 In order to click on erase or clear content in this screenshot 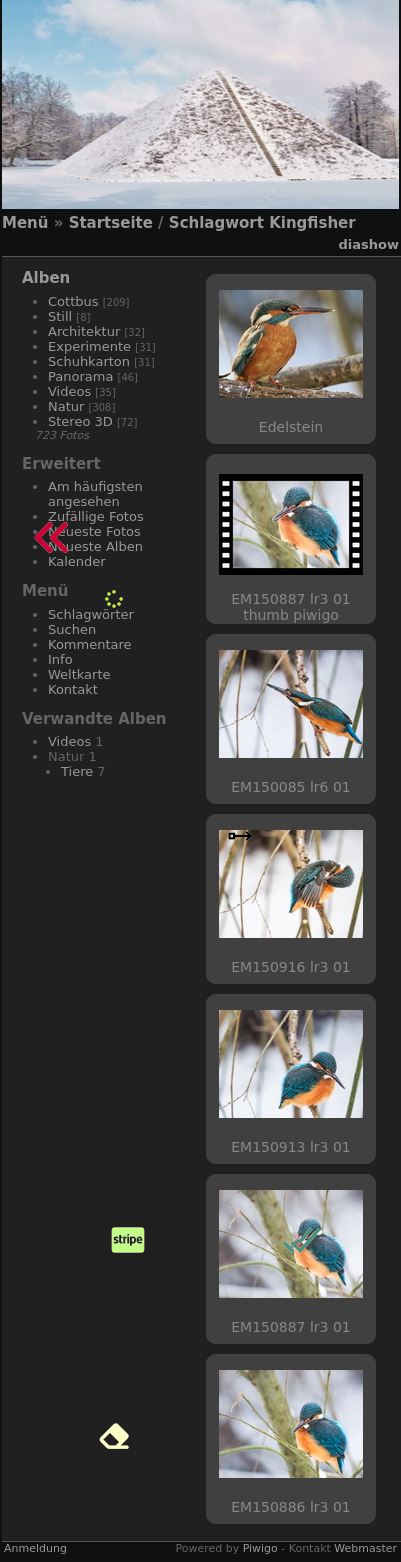, I will do `click(115, 1437)`.